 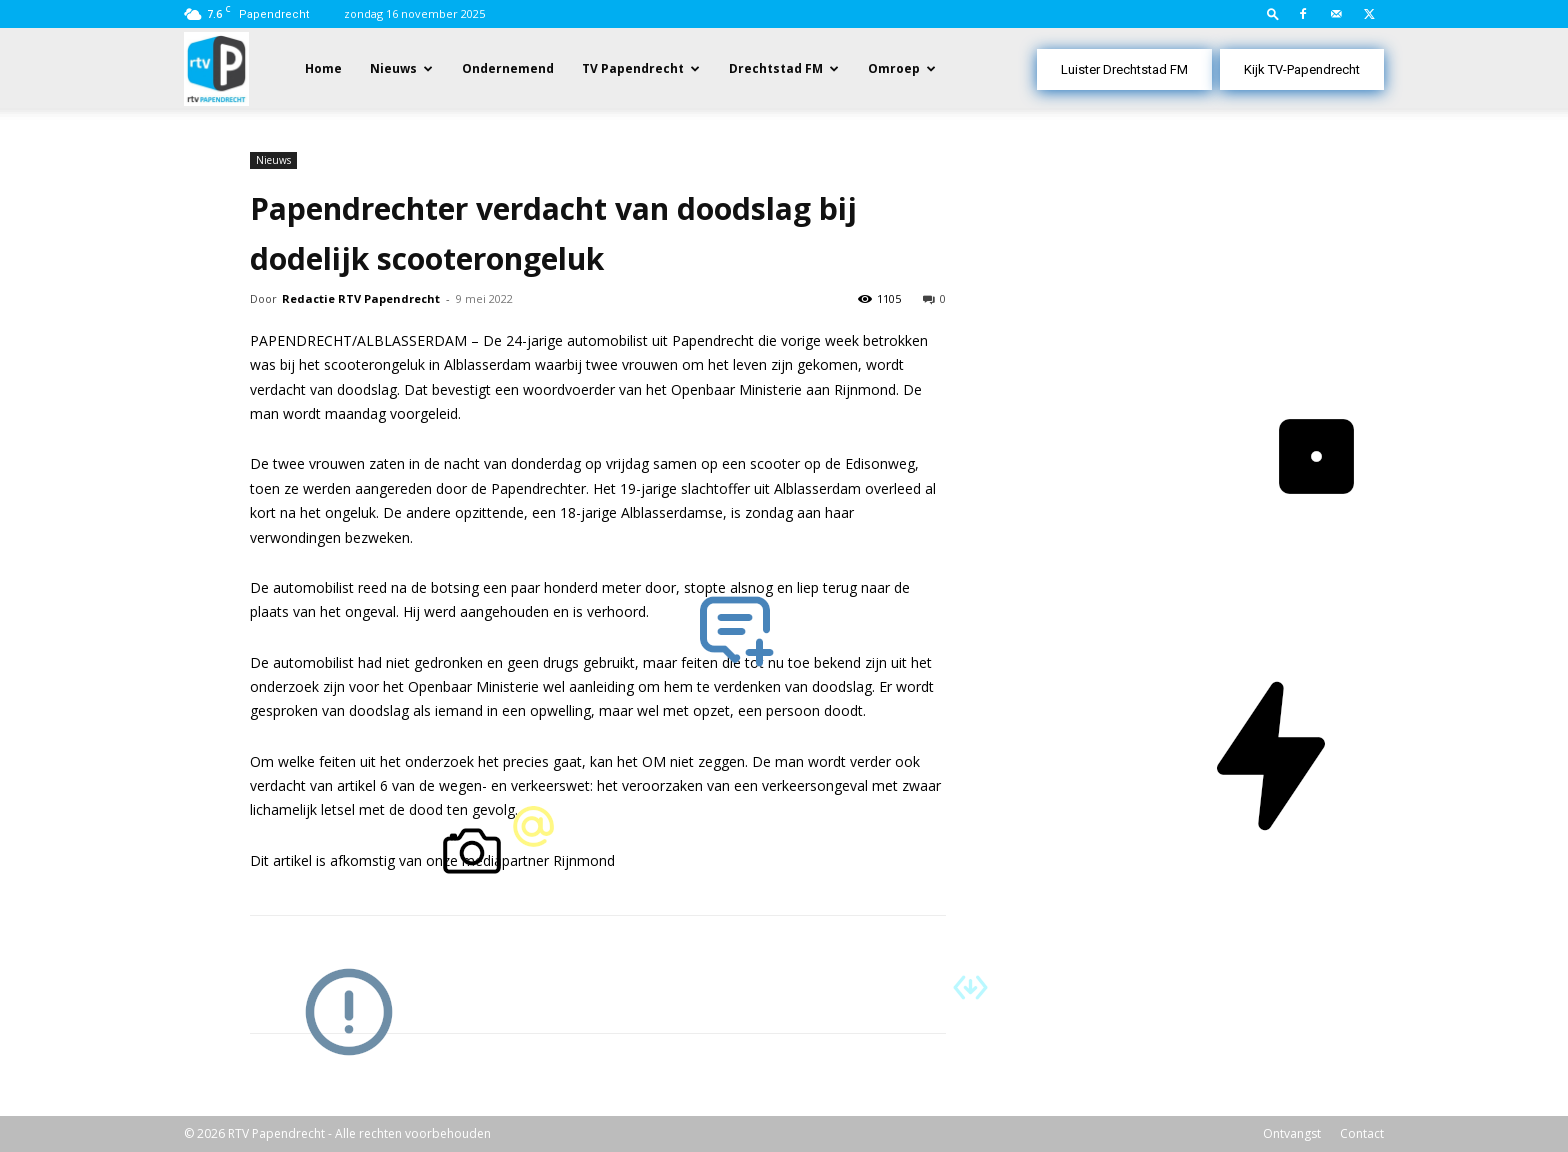 What do you see at coordinates (1316, 456) in the screenshot?
I see `indicates a value of one in a dice or random number game` at bounding box center [1316, 456].